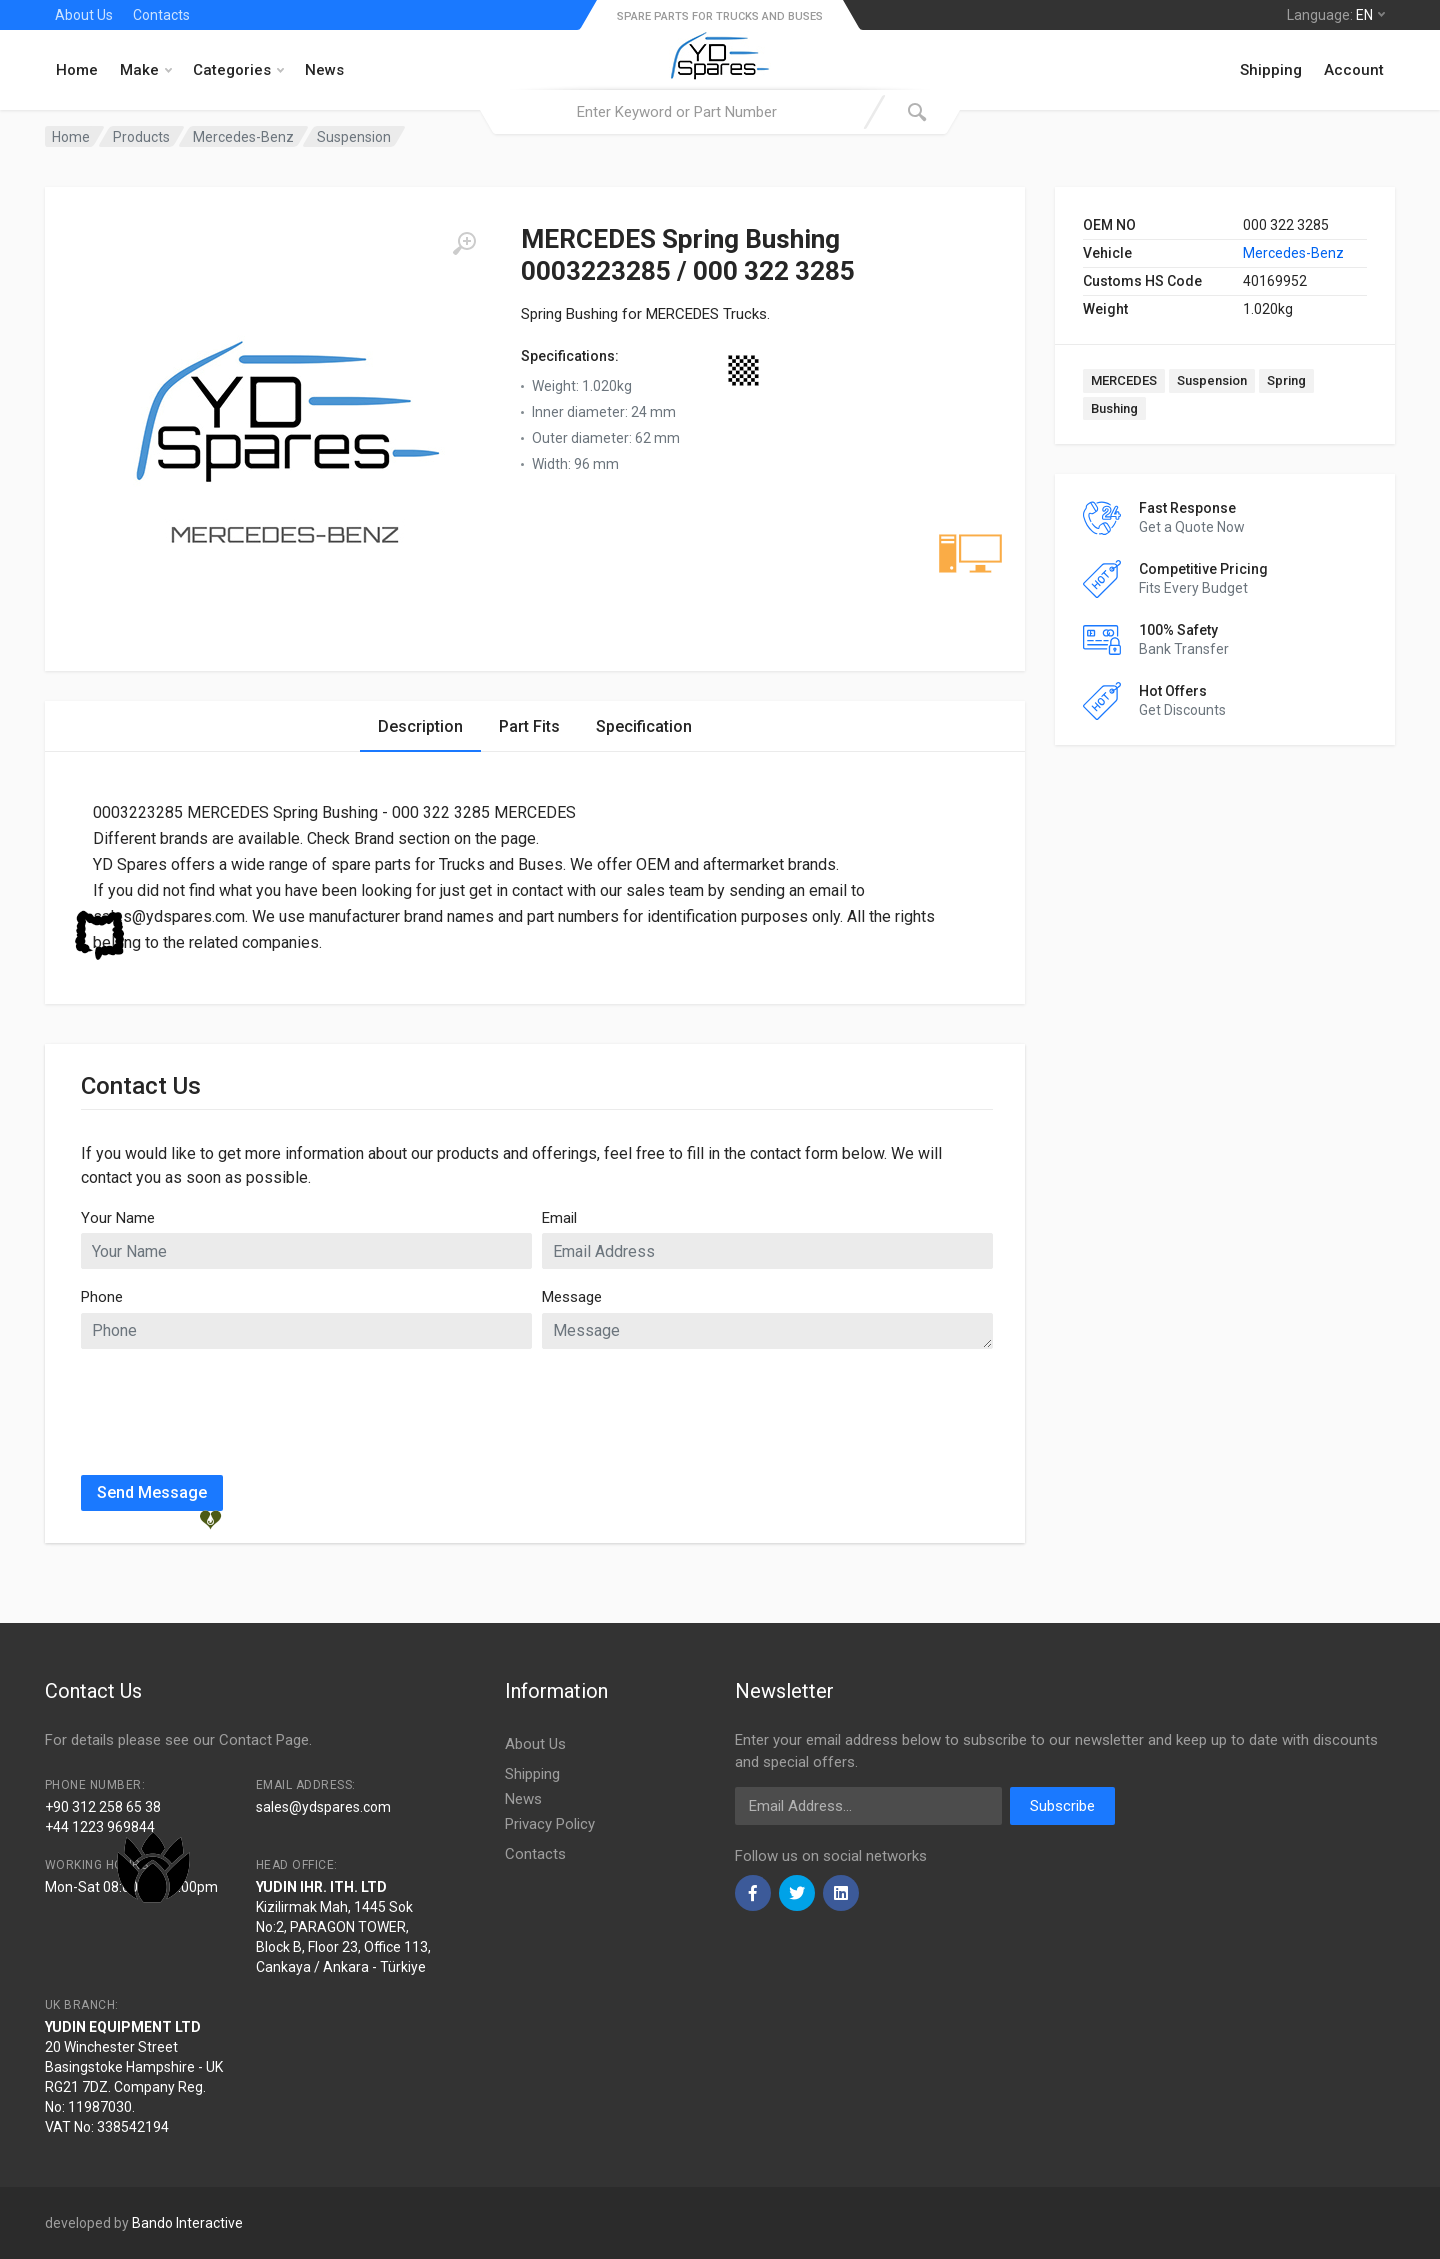 The width and height of the screenshot is (1440, 2259). Describe the element at coordinates (210, 1519) in the screenshot. I see `donate blood or health resource` at that location.